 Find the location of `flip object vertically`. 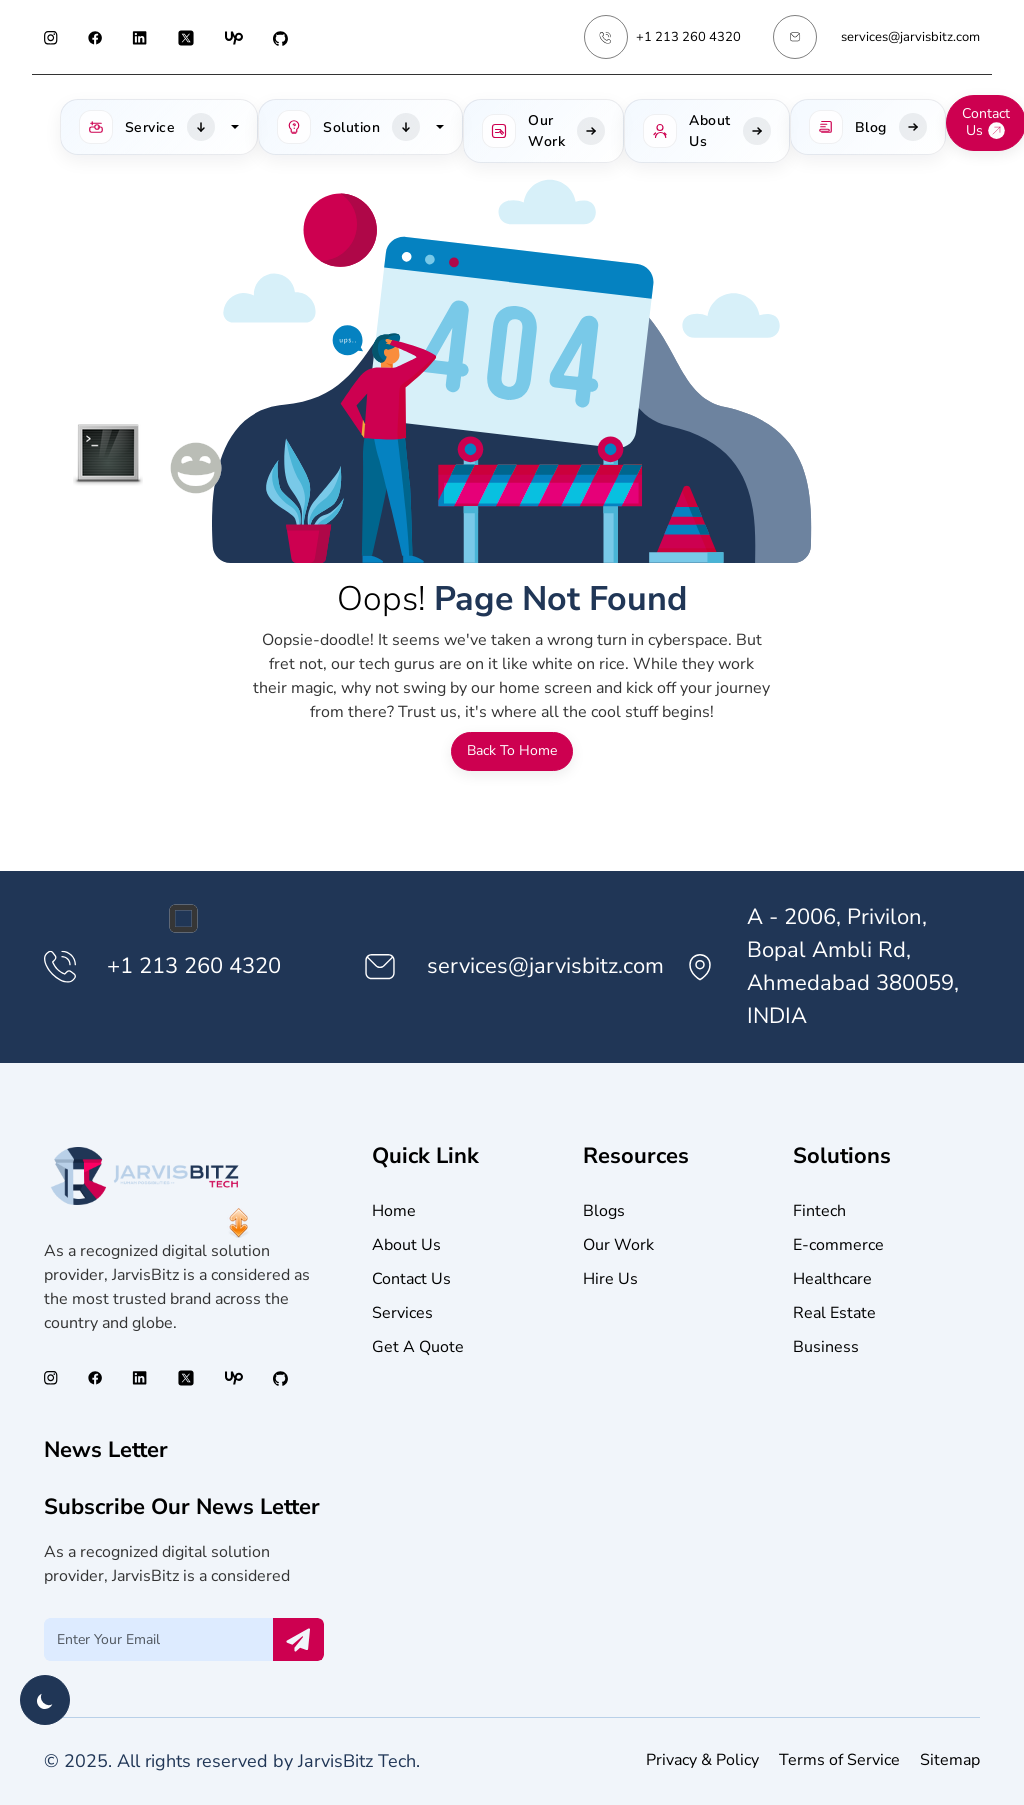

flip object vertically is located at coordinates (239, 1224).